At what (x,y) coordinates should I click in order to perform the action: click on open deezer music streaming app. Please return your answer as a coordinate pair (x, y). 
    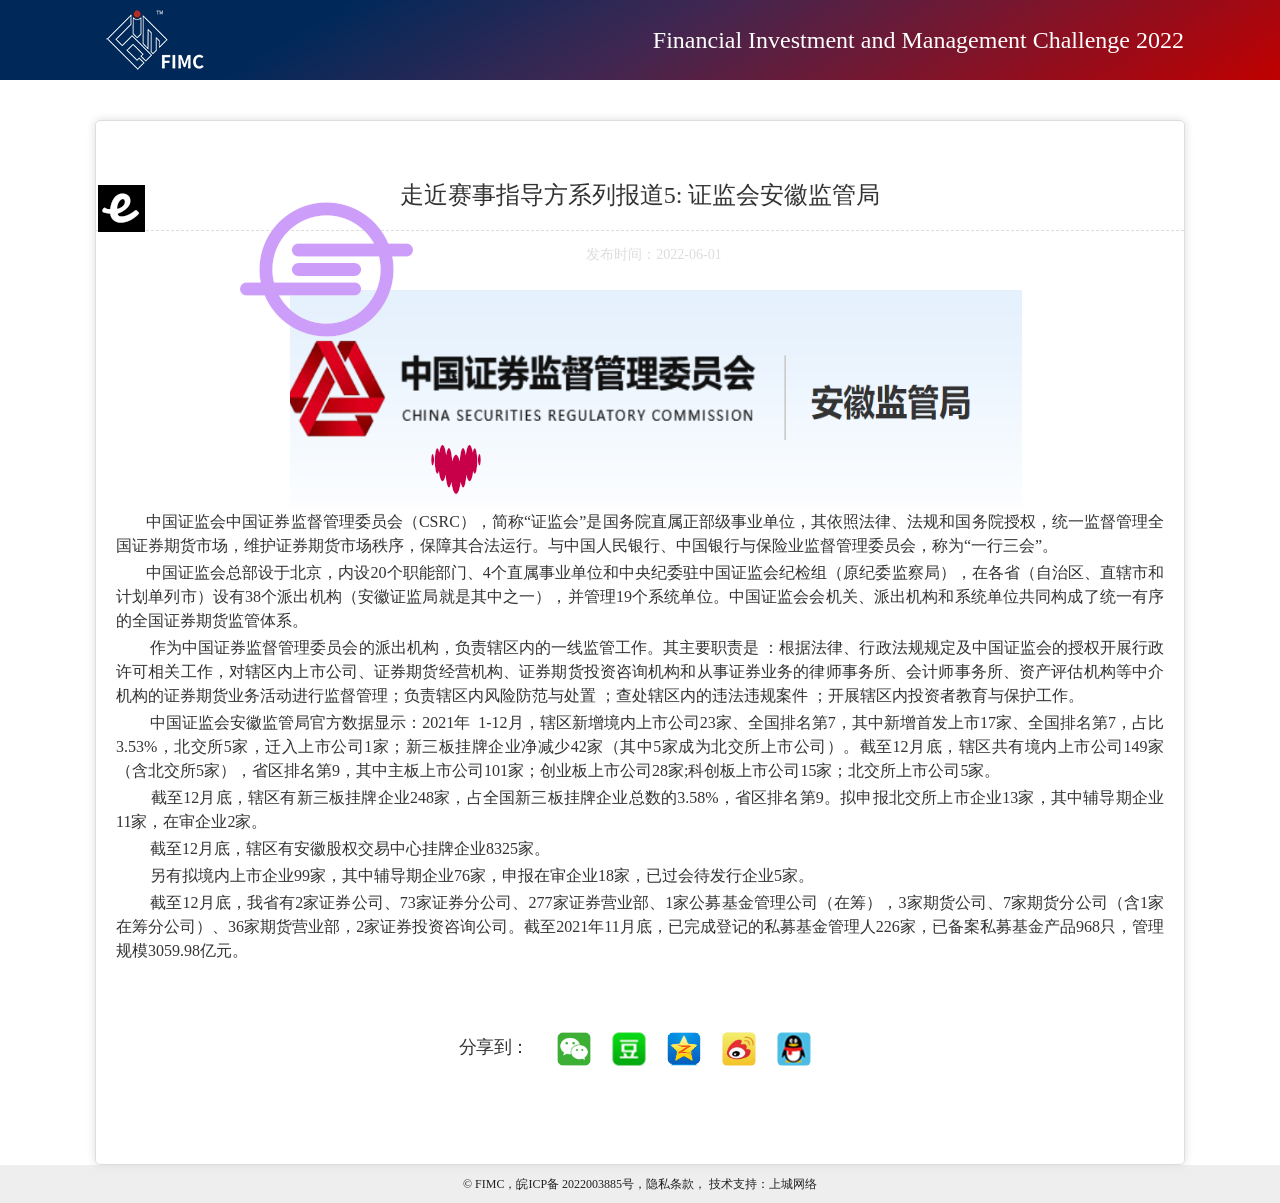
    Looking at the image, I should click on (456, 469).